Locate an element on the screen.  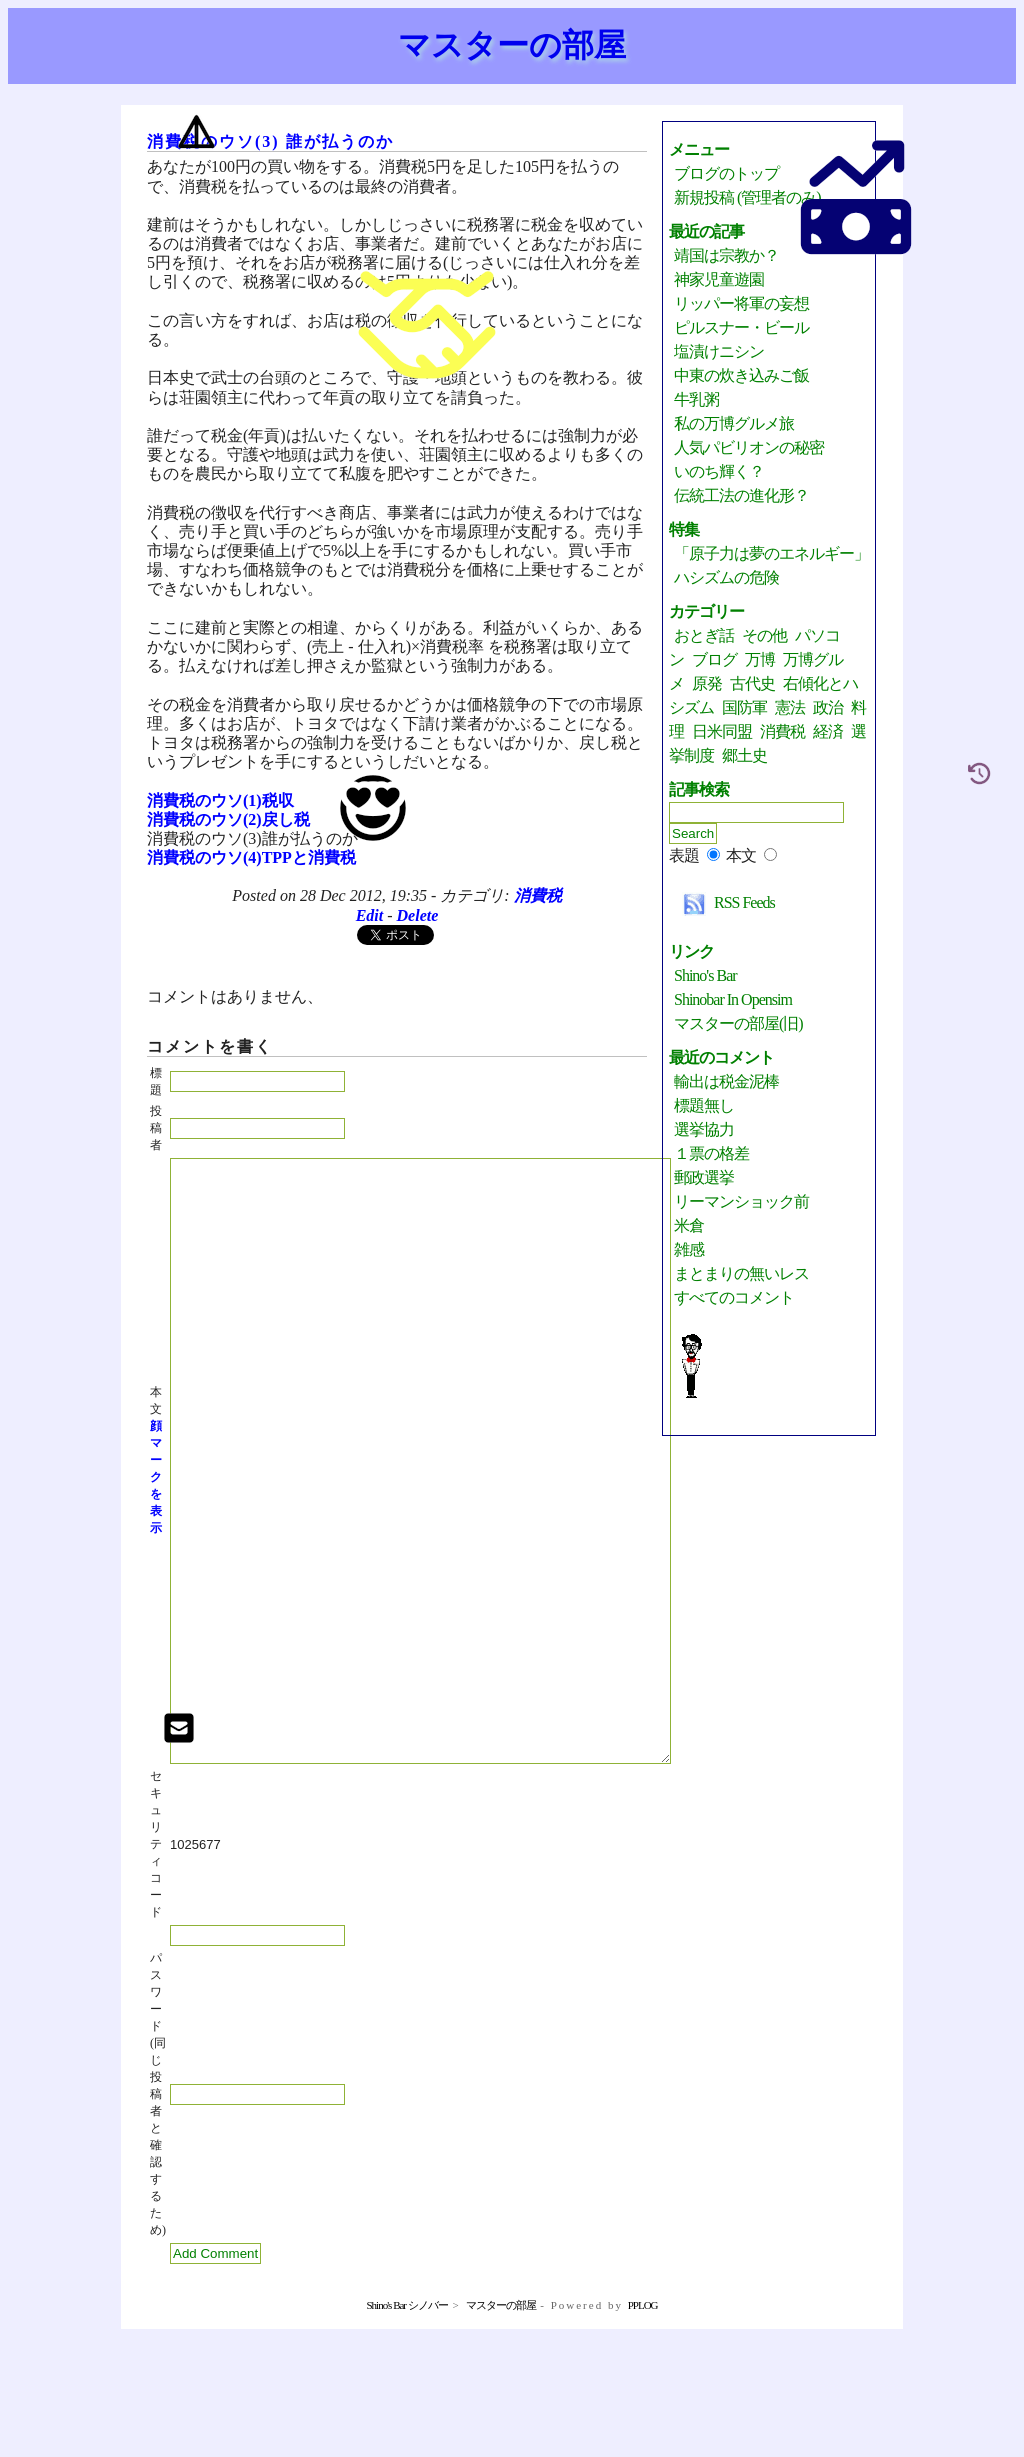
indicates a partnership or collaboration is located at coordinates (427, 323).